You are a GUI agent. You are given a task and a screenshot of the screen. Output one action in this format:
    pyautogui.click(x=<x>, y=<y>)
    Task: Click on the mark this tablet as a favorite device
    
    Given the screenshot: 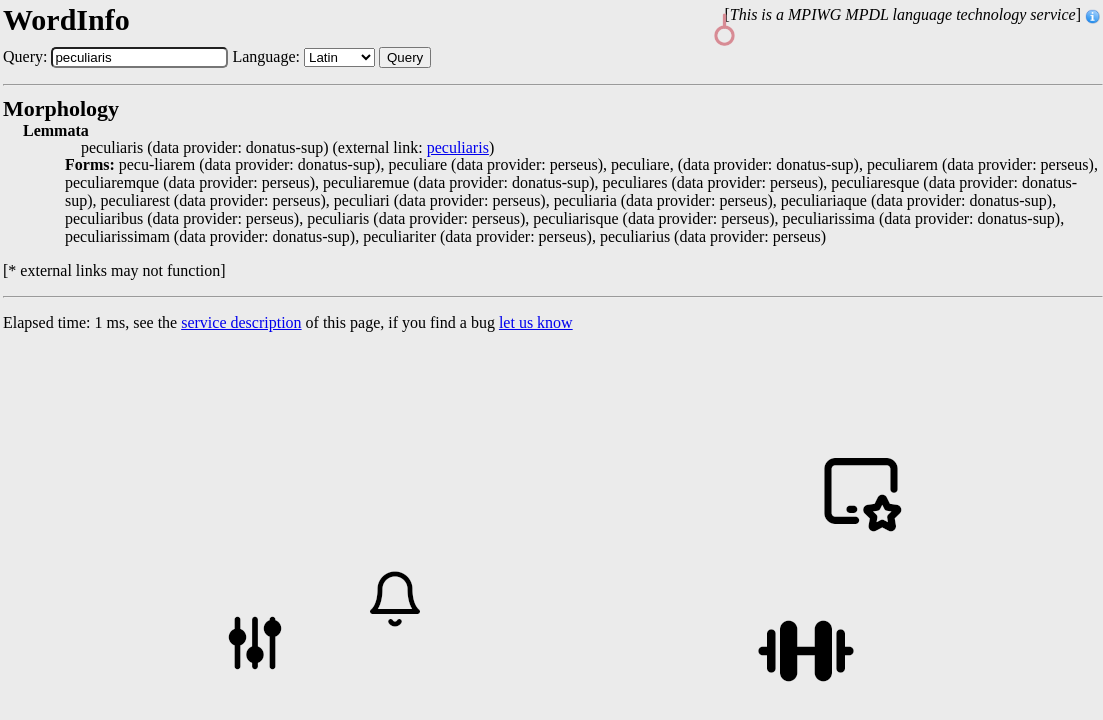 What is the action you would take?
    pyautogui.click(x=861, y=491)
    